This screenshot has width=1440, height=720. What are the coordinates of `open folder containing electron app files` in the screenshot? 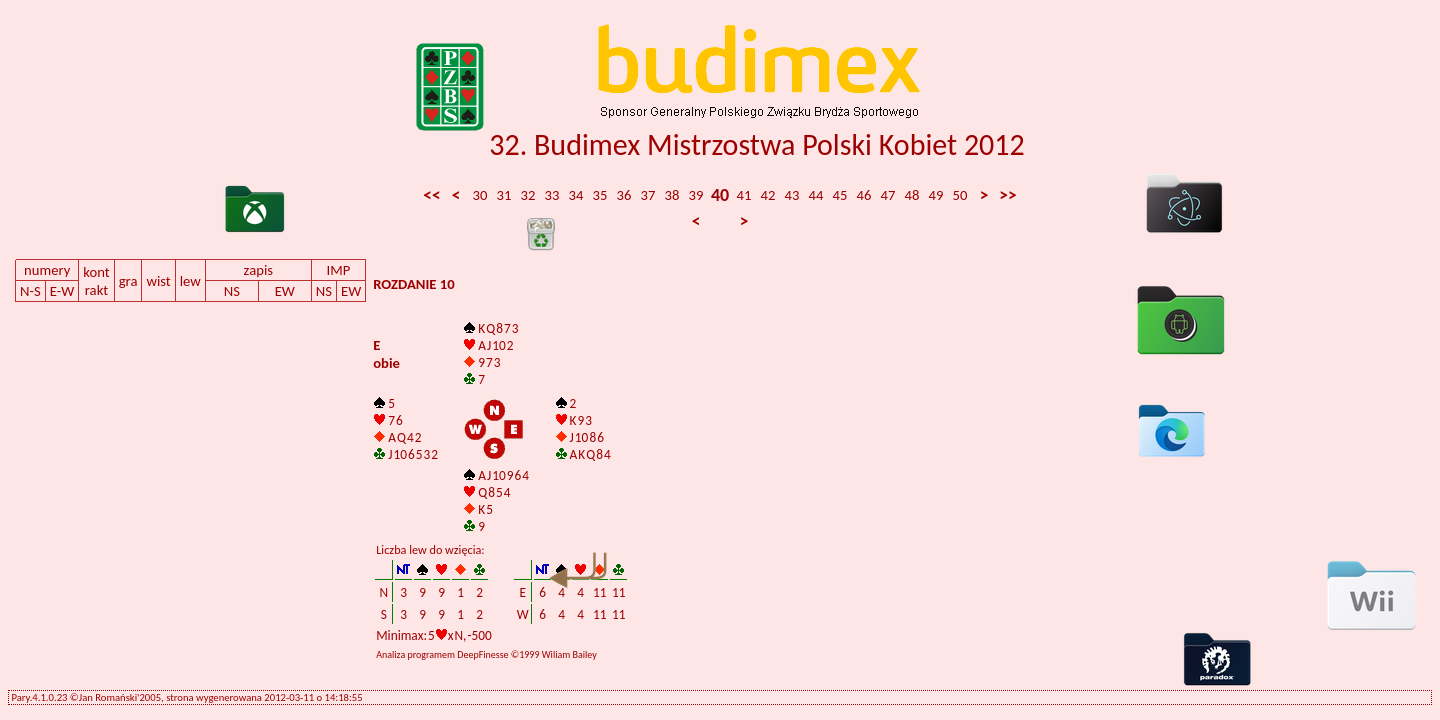 It's located at (1184, 205).